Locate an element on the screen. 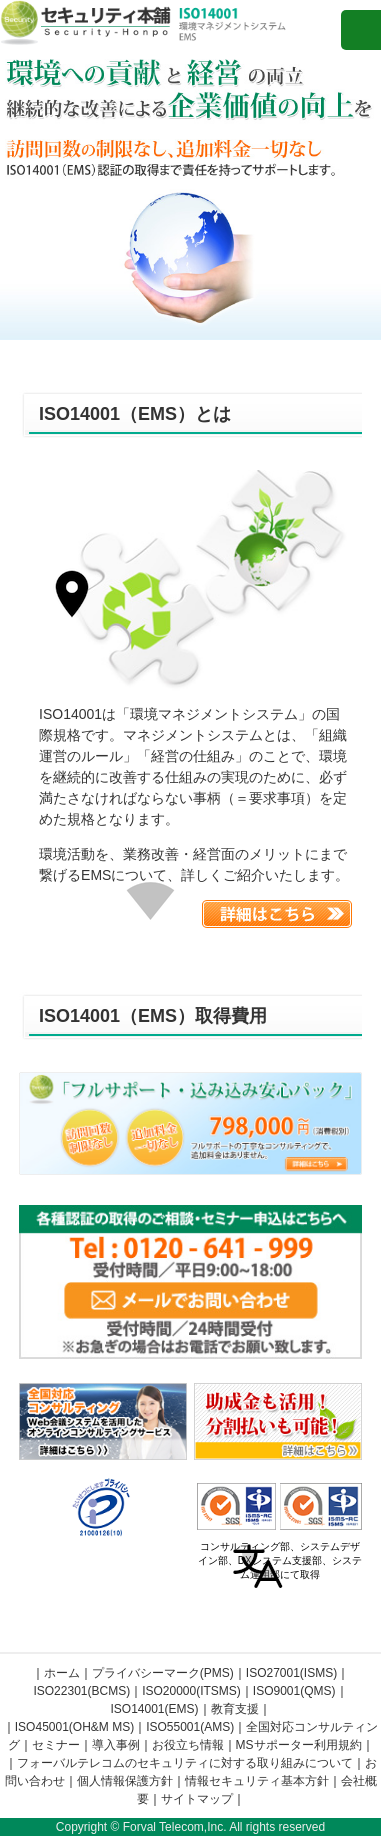 Image resolution: width=381 pixels, height=1836 pixels. indicates no wifi signal available is located at coordinates (150, 900).